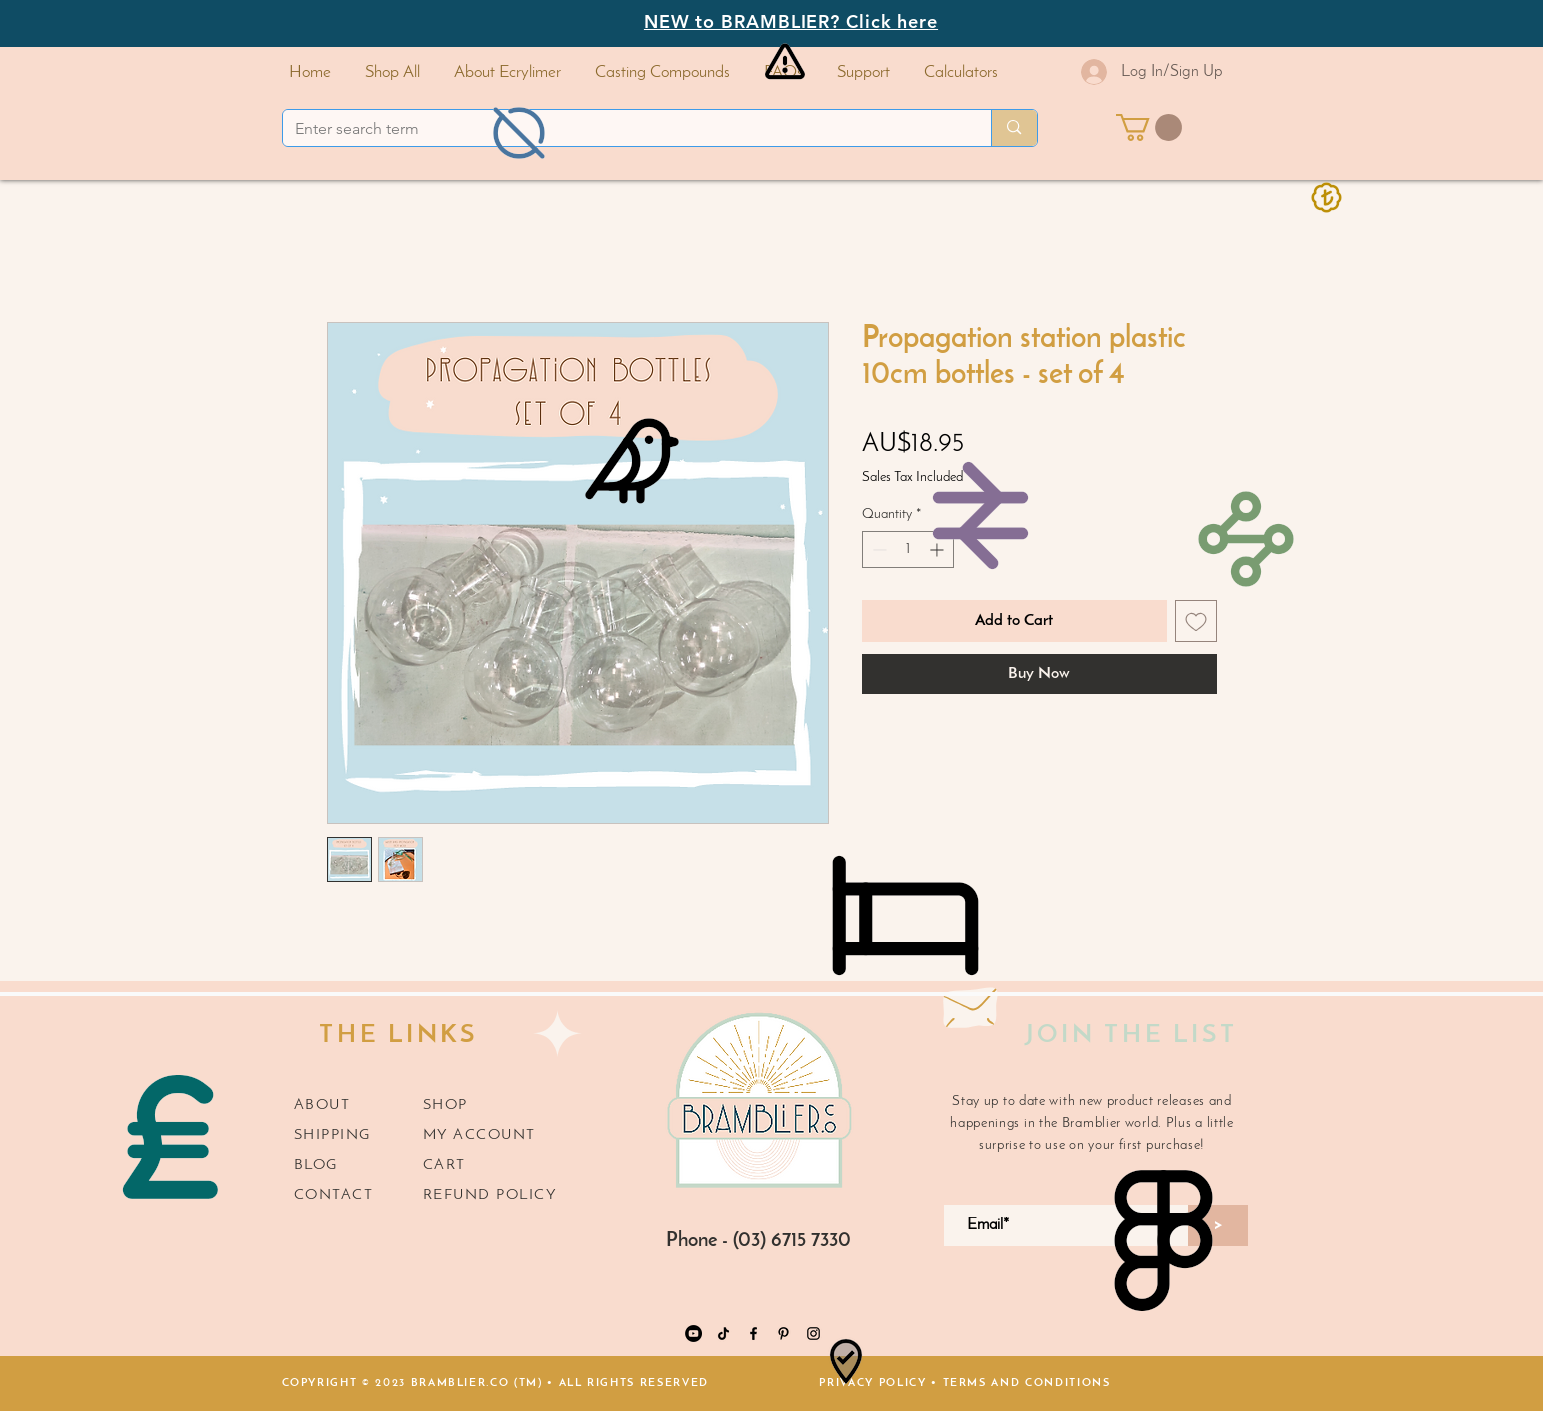  What do you see at coordinates (519, 133) in the screenshot?
I see `indicates a disabled or inactive state` at bounding box center [519, 133].